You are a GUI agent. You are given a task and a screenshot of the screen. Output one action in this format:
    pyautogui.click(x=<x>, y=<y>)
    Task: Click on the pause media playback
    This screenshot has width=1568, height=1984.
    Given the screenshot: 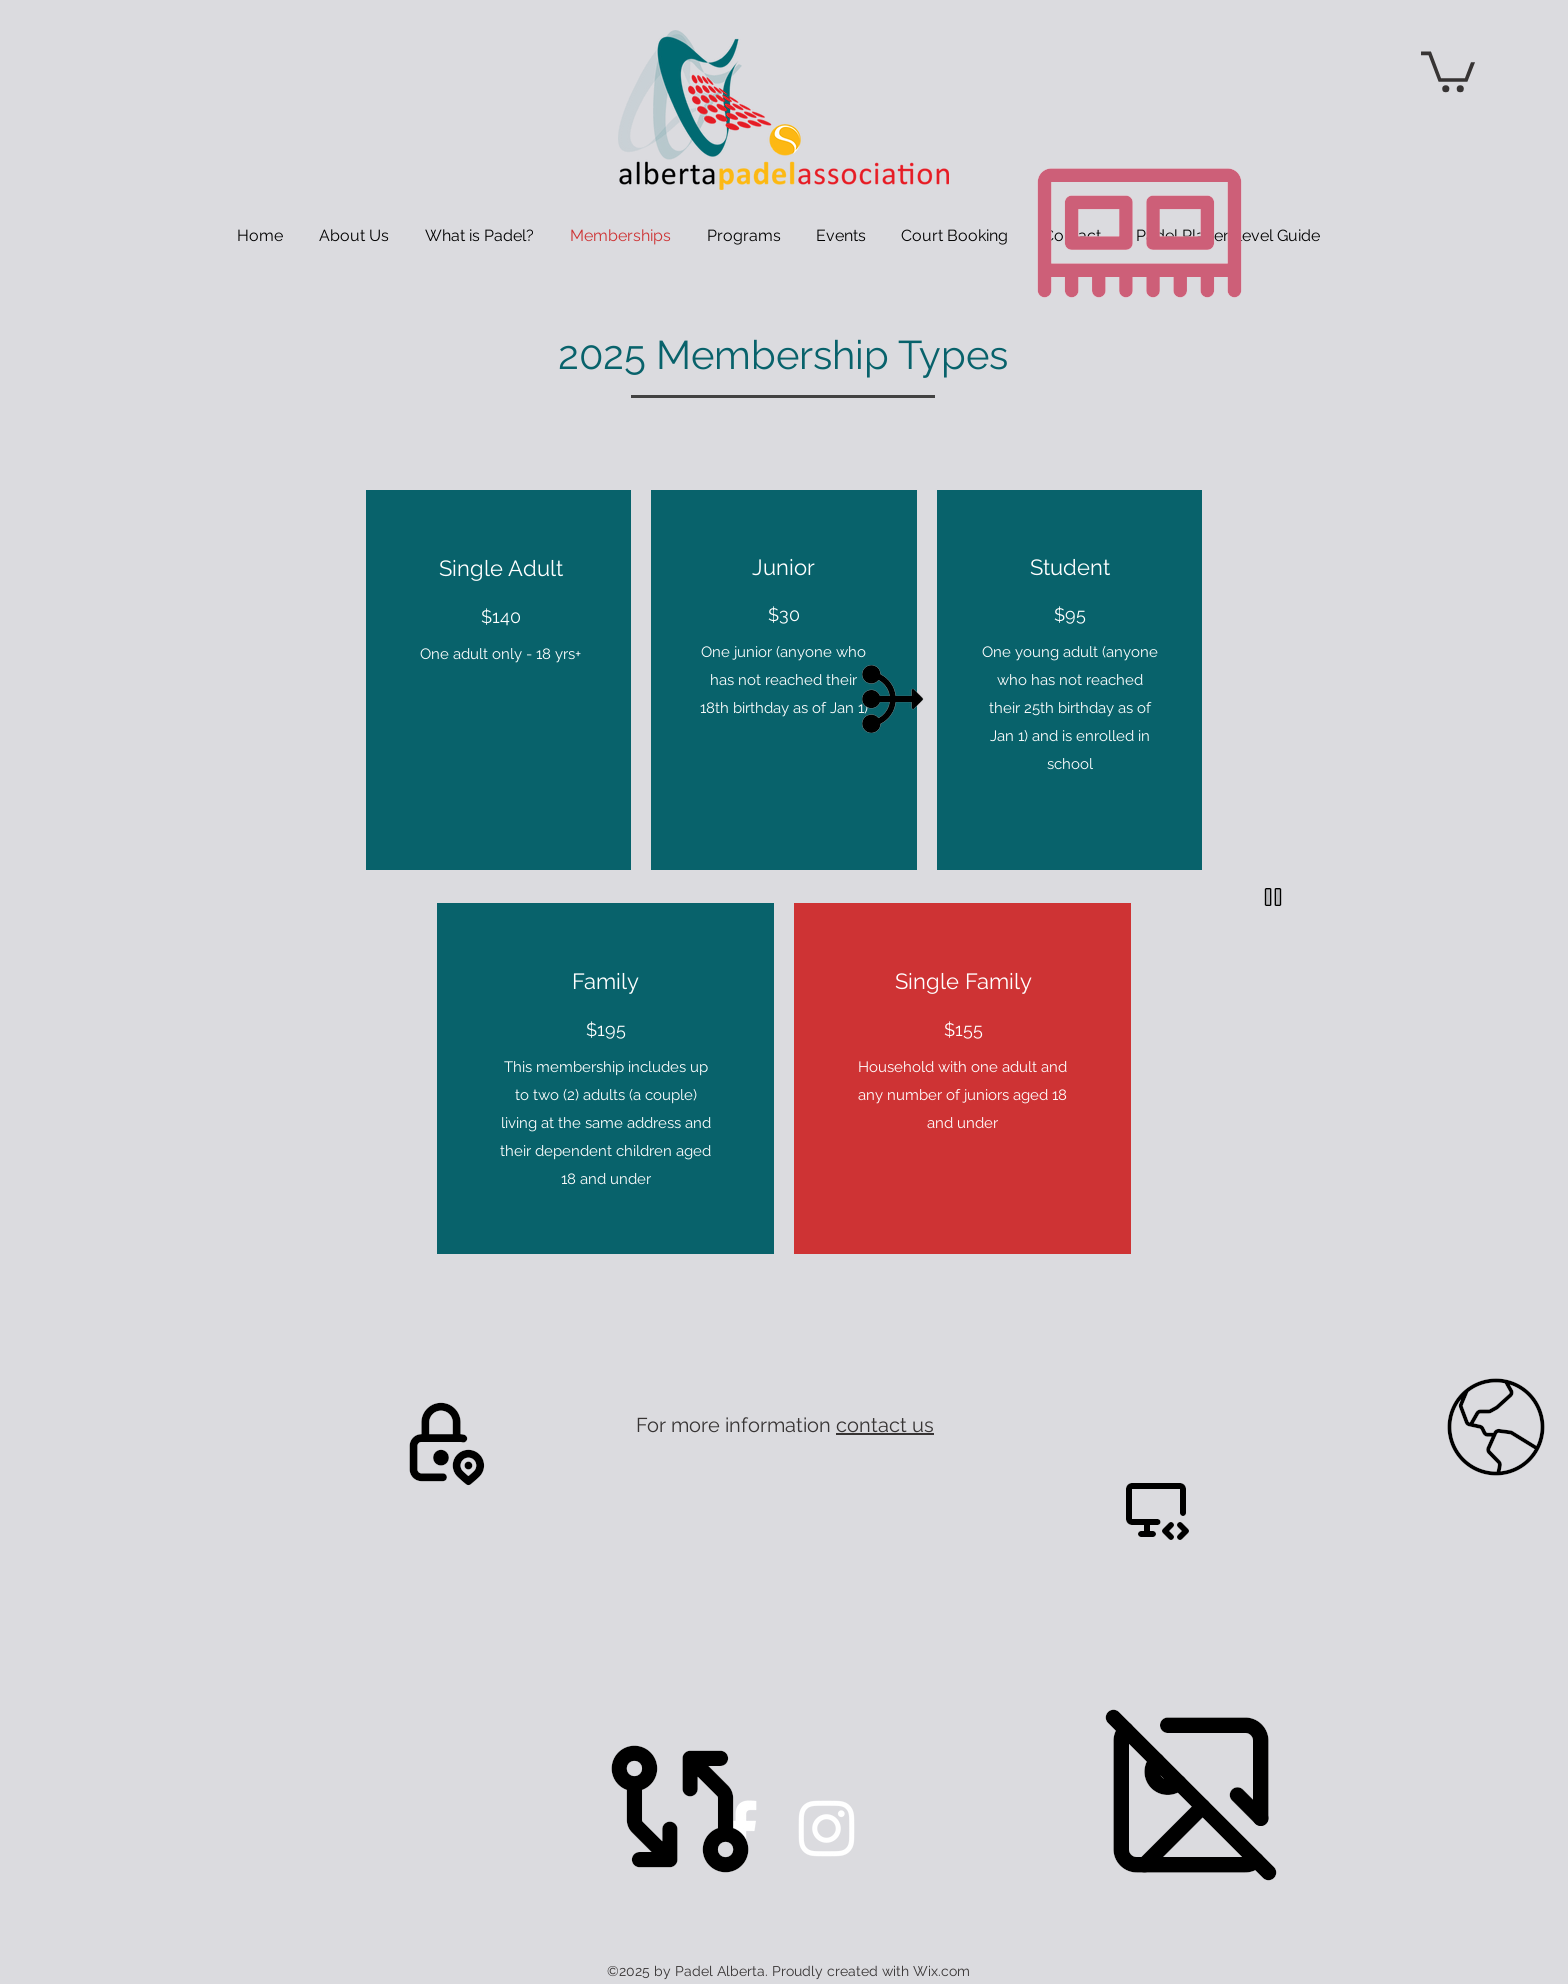 What is the action you would take?
    pyautogui.click(x=1273, y=897)
    